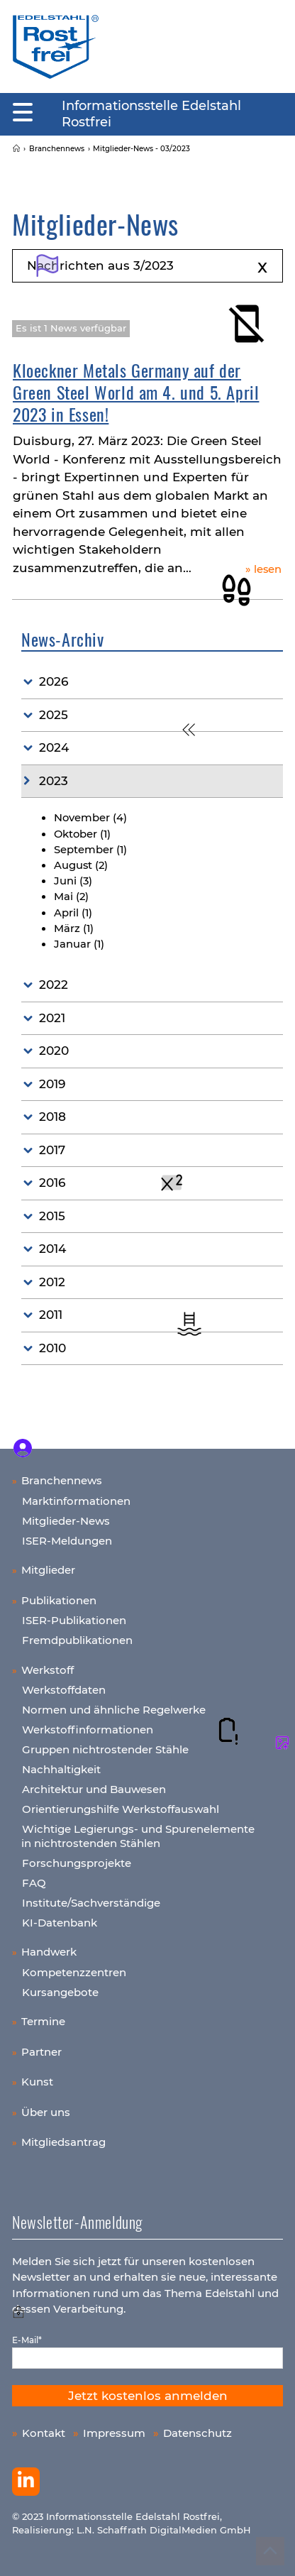 This screenshot has height=2576, width=295. I want to click on access your profile or account settings, so click(23, 1448).